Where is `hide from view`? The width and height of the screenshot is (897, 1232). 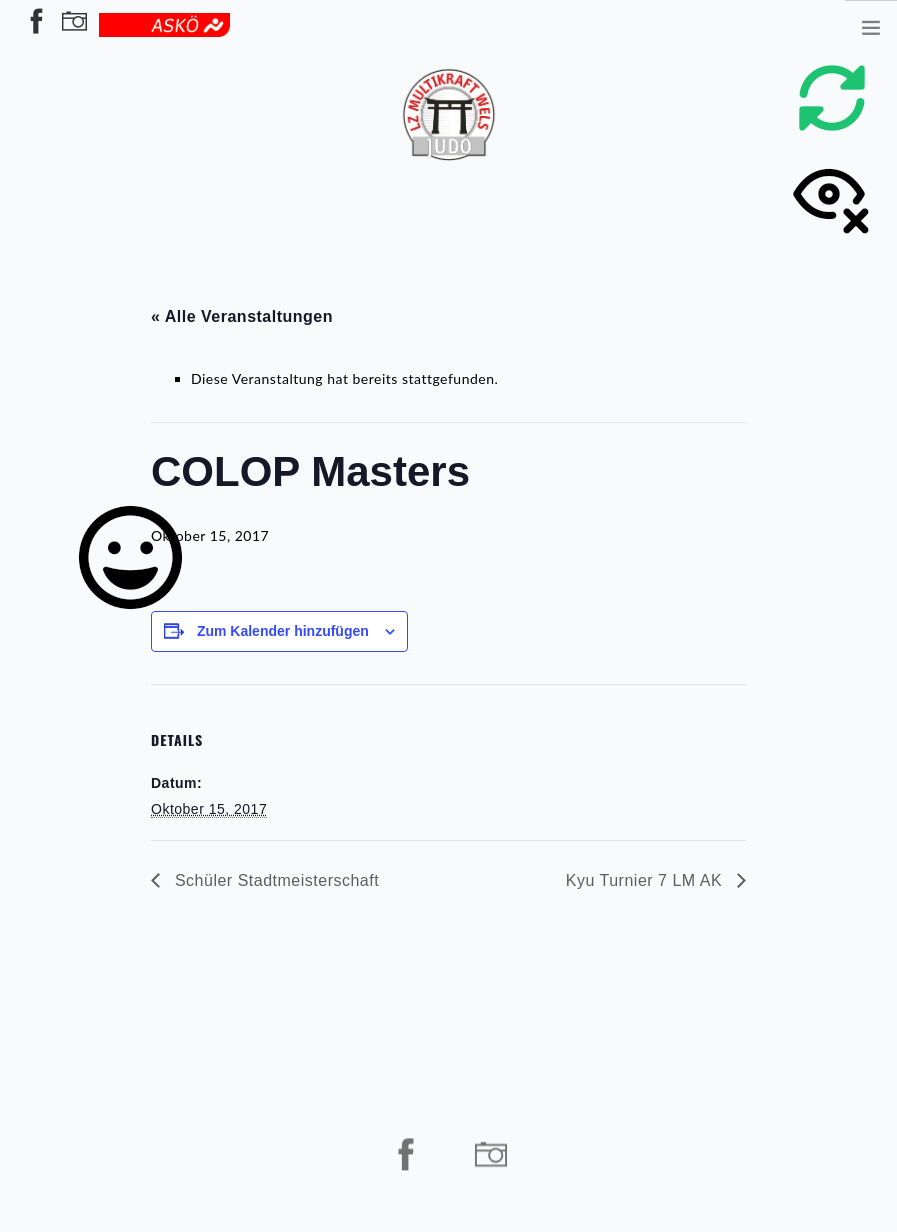 hide from view is located at coordinates (829, 194).